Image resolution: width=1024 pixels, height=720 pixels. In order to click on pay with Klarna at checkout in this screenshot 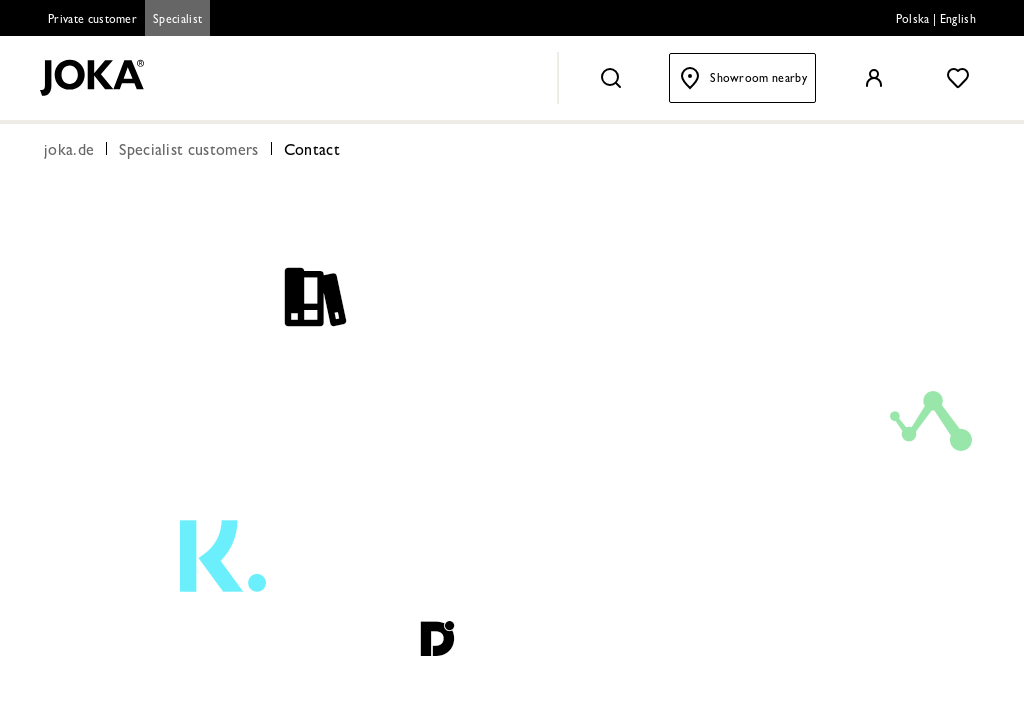, I will do `click(223, 556)`.